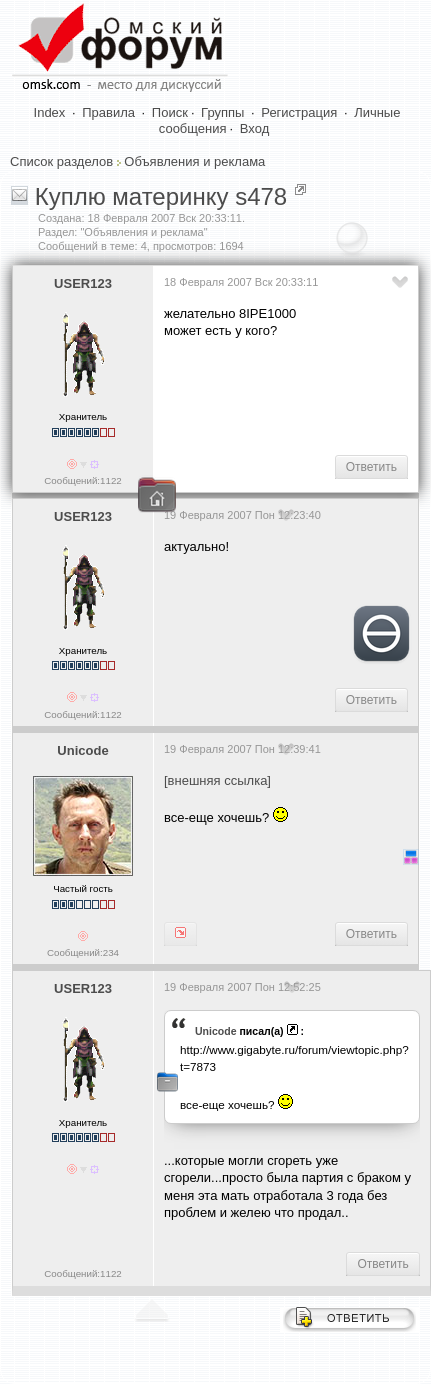 The image size is (431, 1384). Describe the element at coordinates (411, 857) in the screenshot. I see `select all items in the current view` at that location.